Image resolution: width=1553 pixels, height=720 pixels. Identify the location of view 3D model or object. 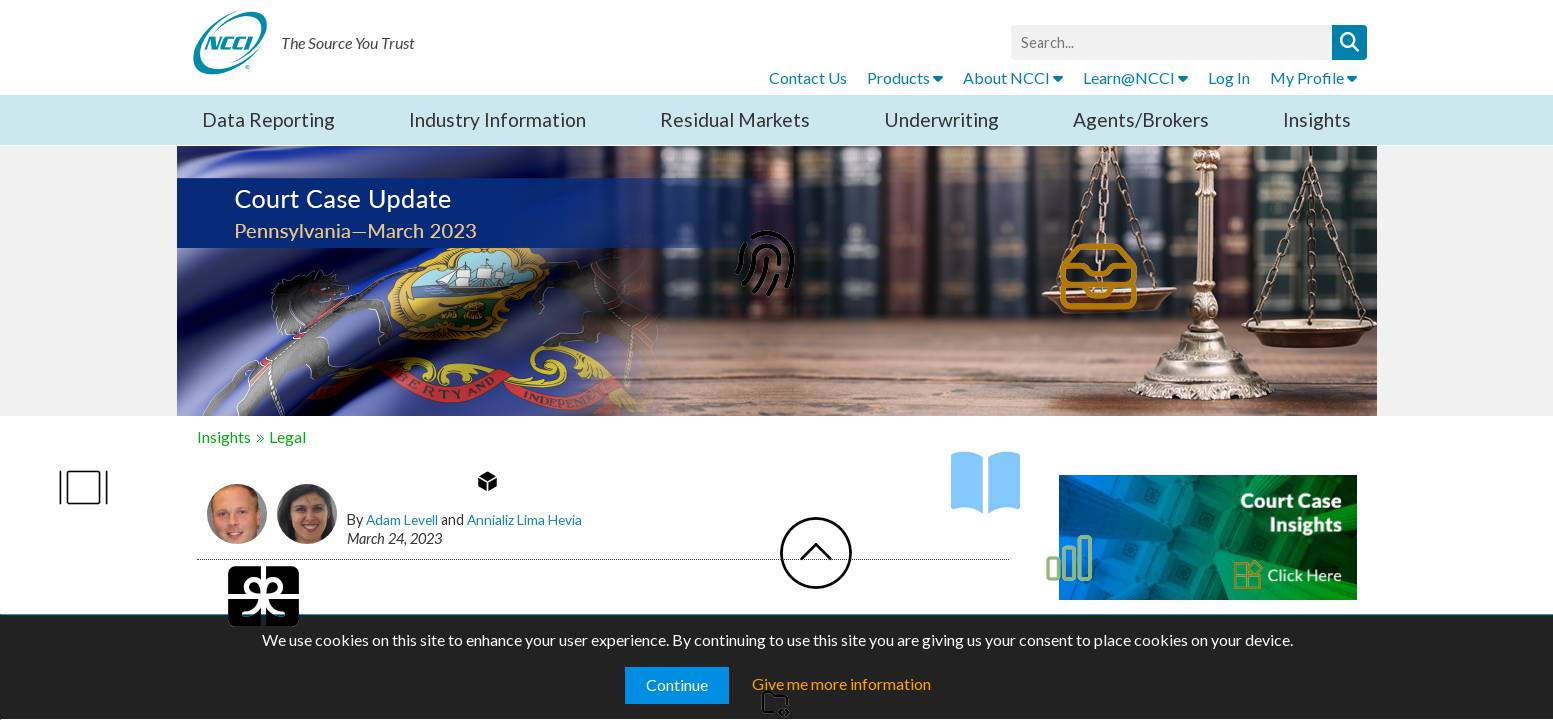
(487, 481).